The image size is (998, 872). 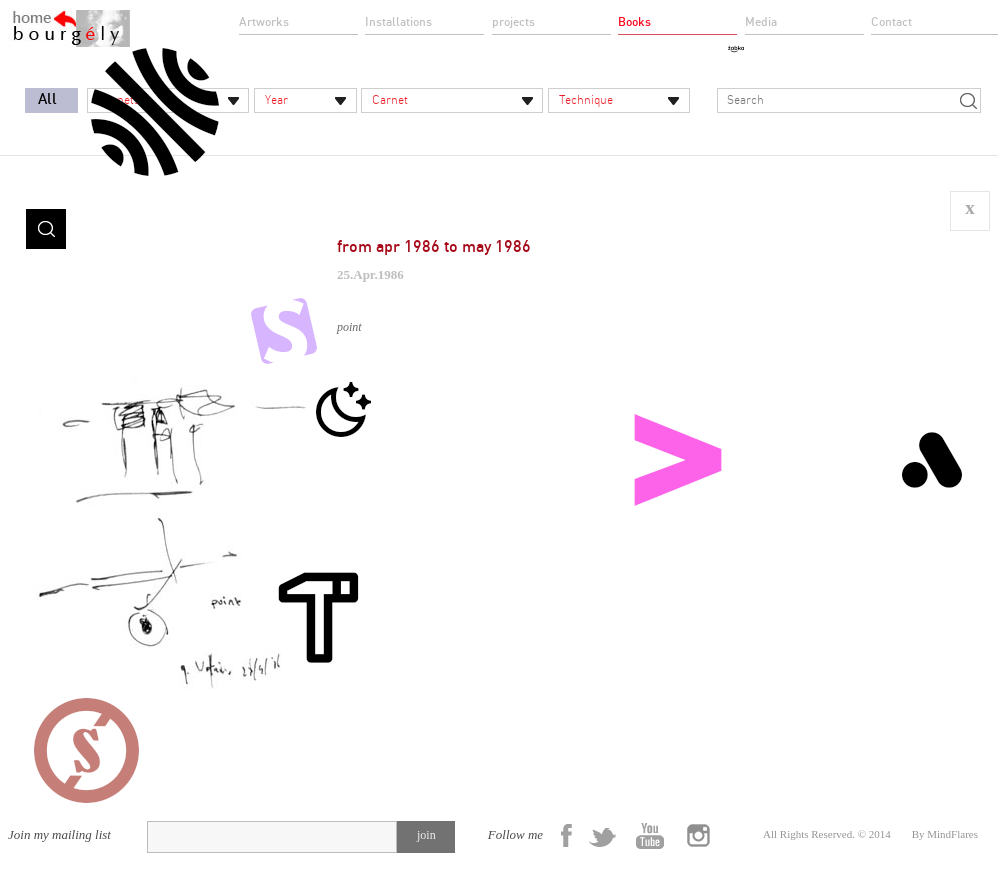 What do you see at coordinates (736, 49) in the screenshot?
I see `open the Żabka convenience store app` at bounding box center [736, 49].